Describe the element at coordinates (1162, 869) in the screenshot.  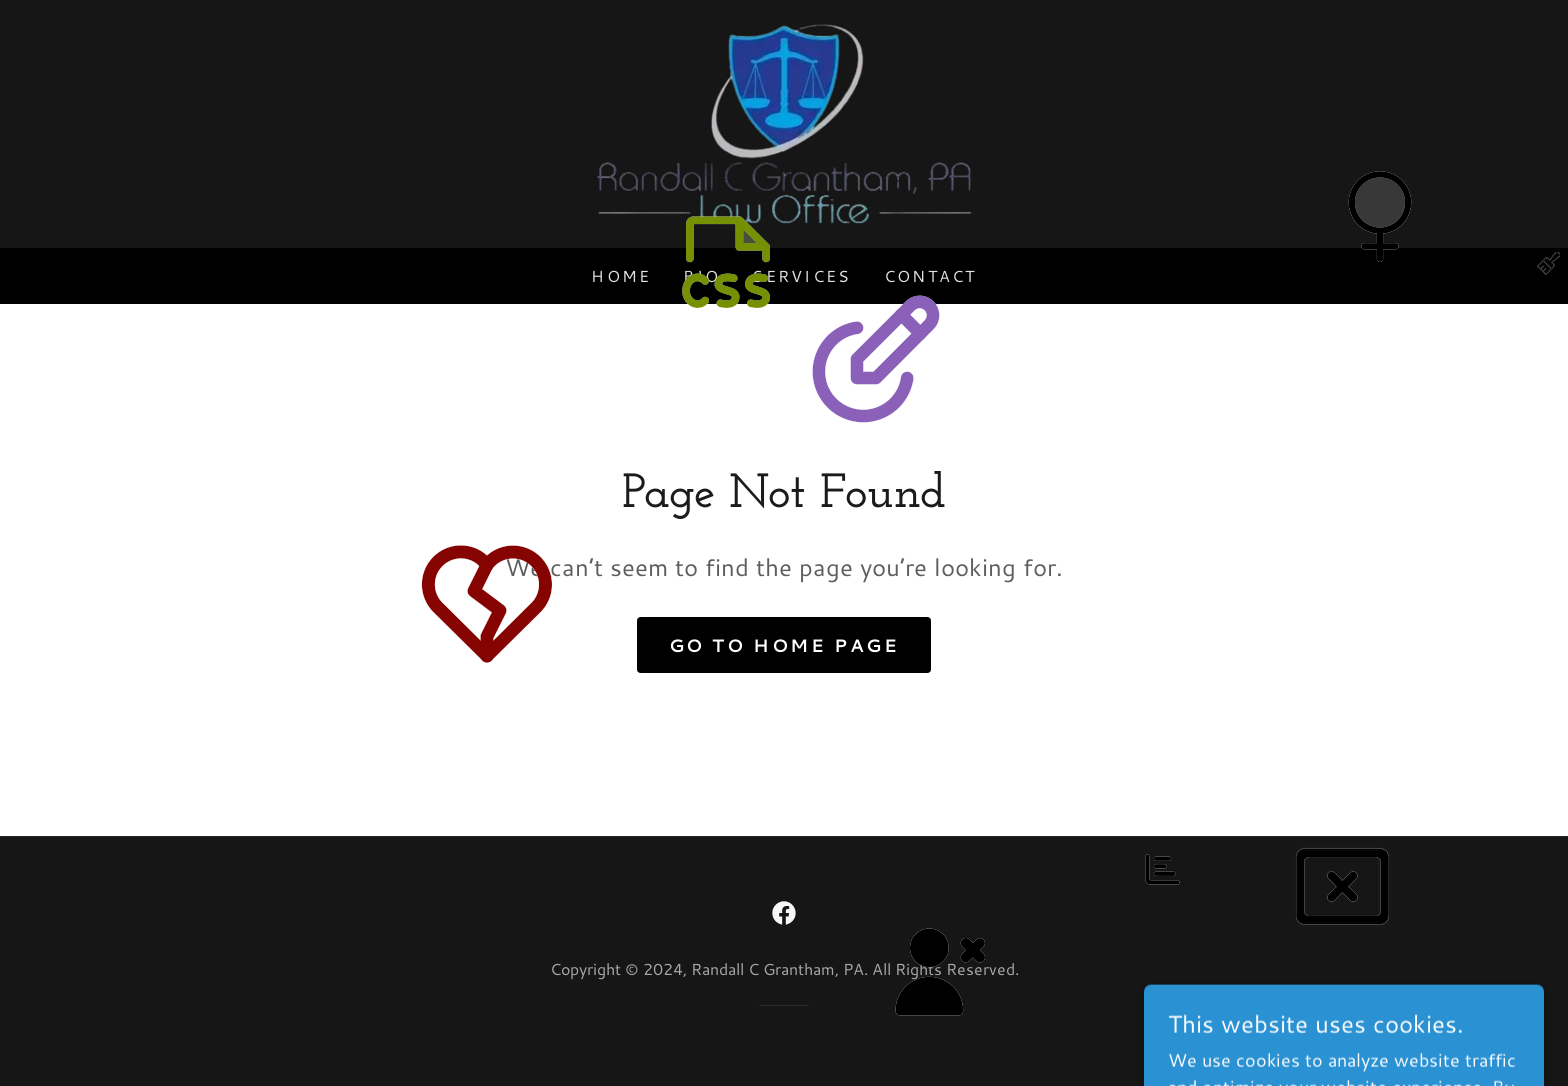
I see `view analytics or statistics` at that location.